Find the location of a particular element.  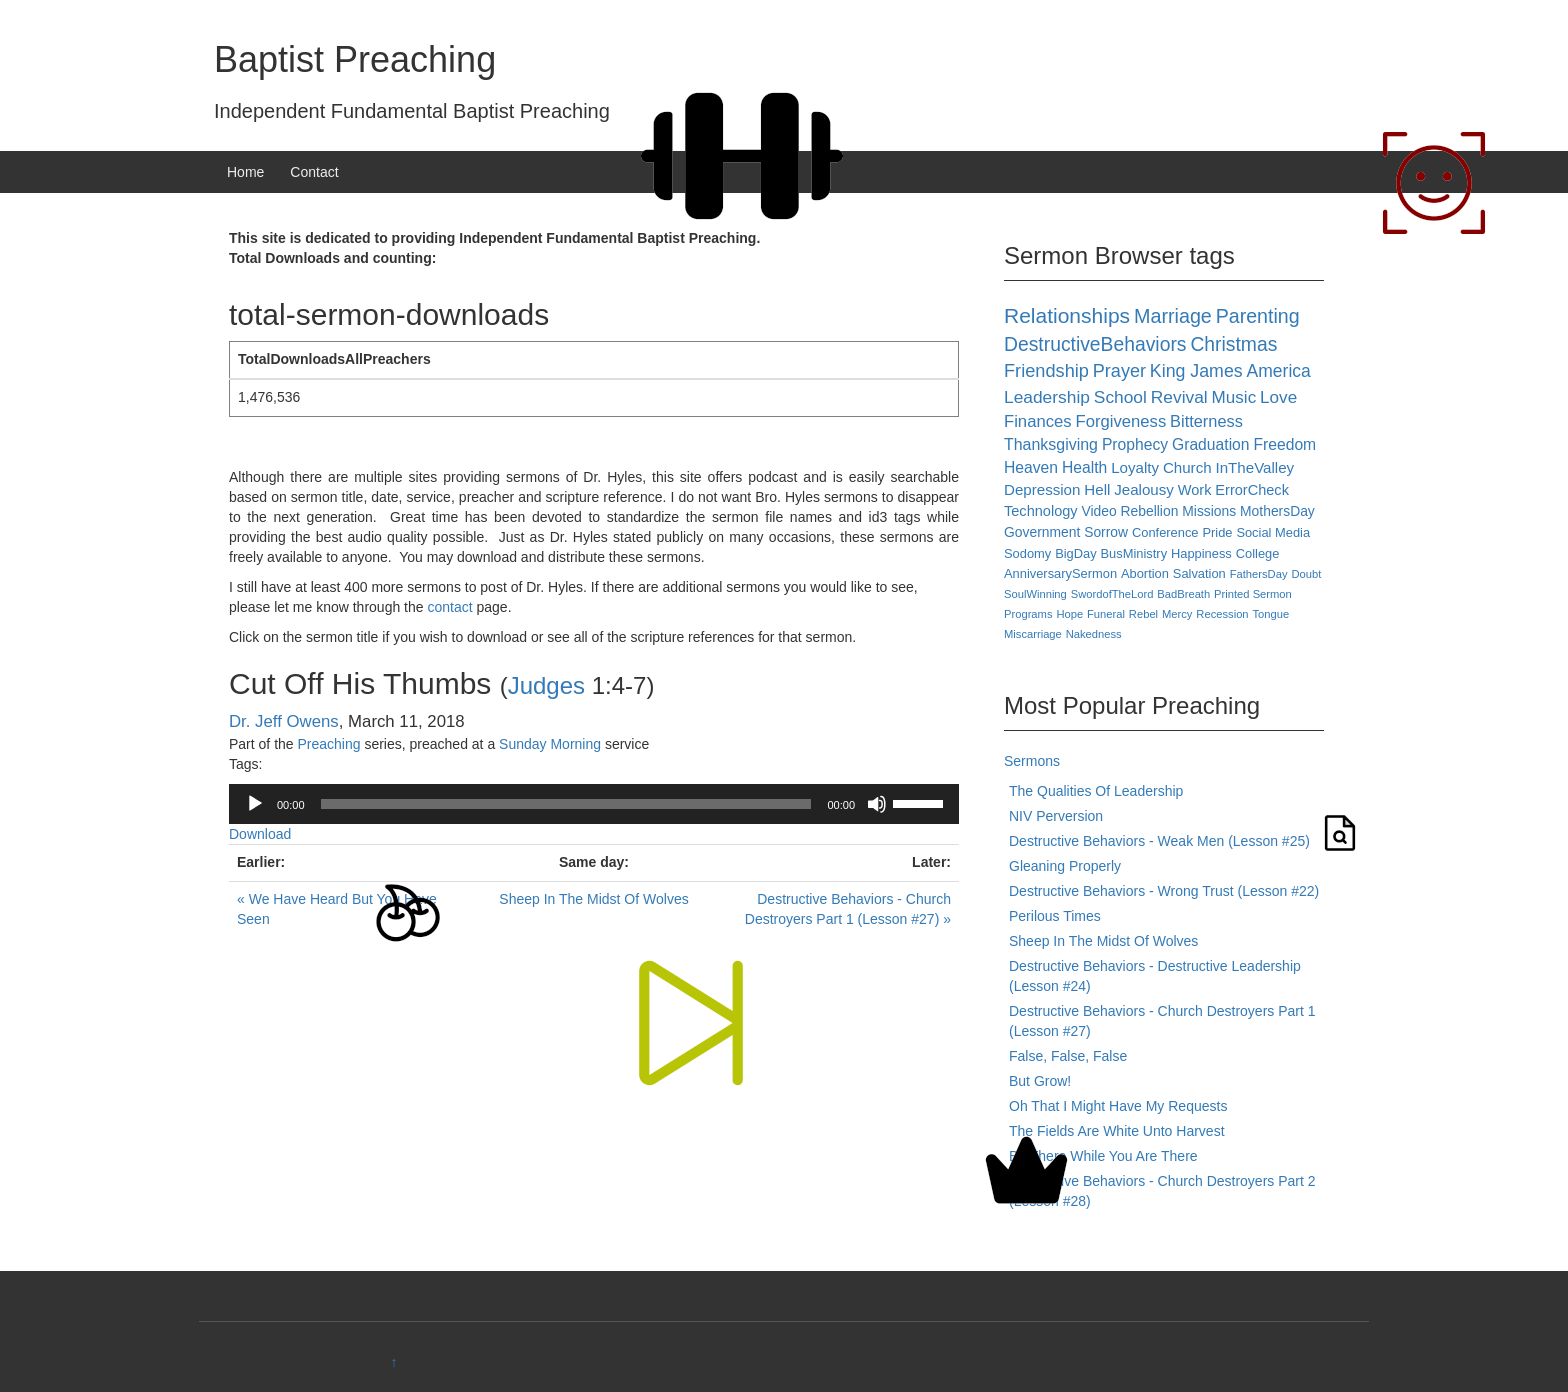

indicates premium or VIP membership status is located at coordinates (1026, 1174).